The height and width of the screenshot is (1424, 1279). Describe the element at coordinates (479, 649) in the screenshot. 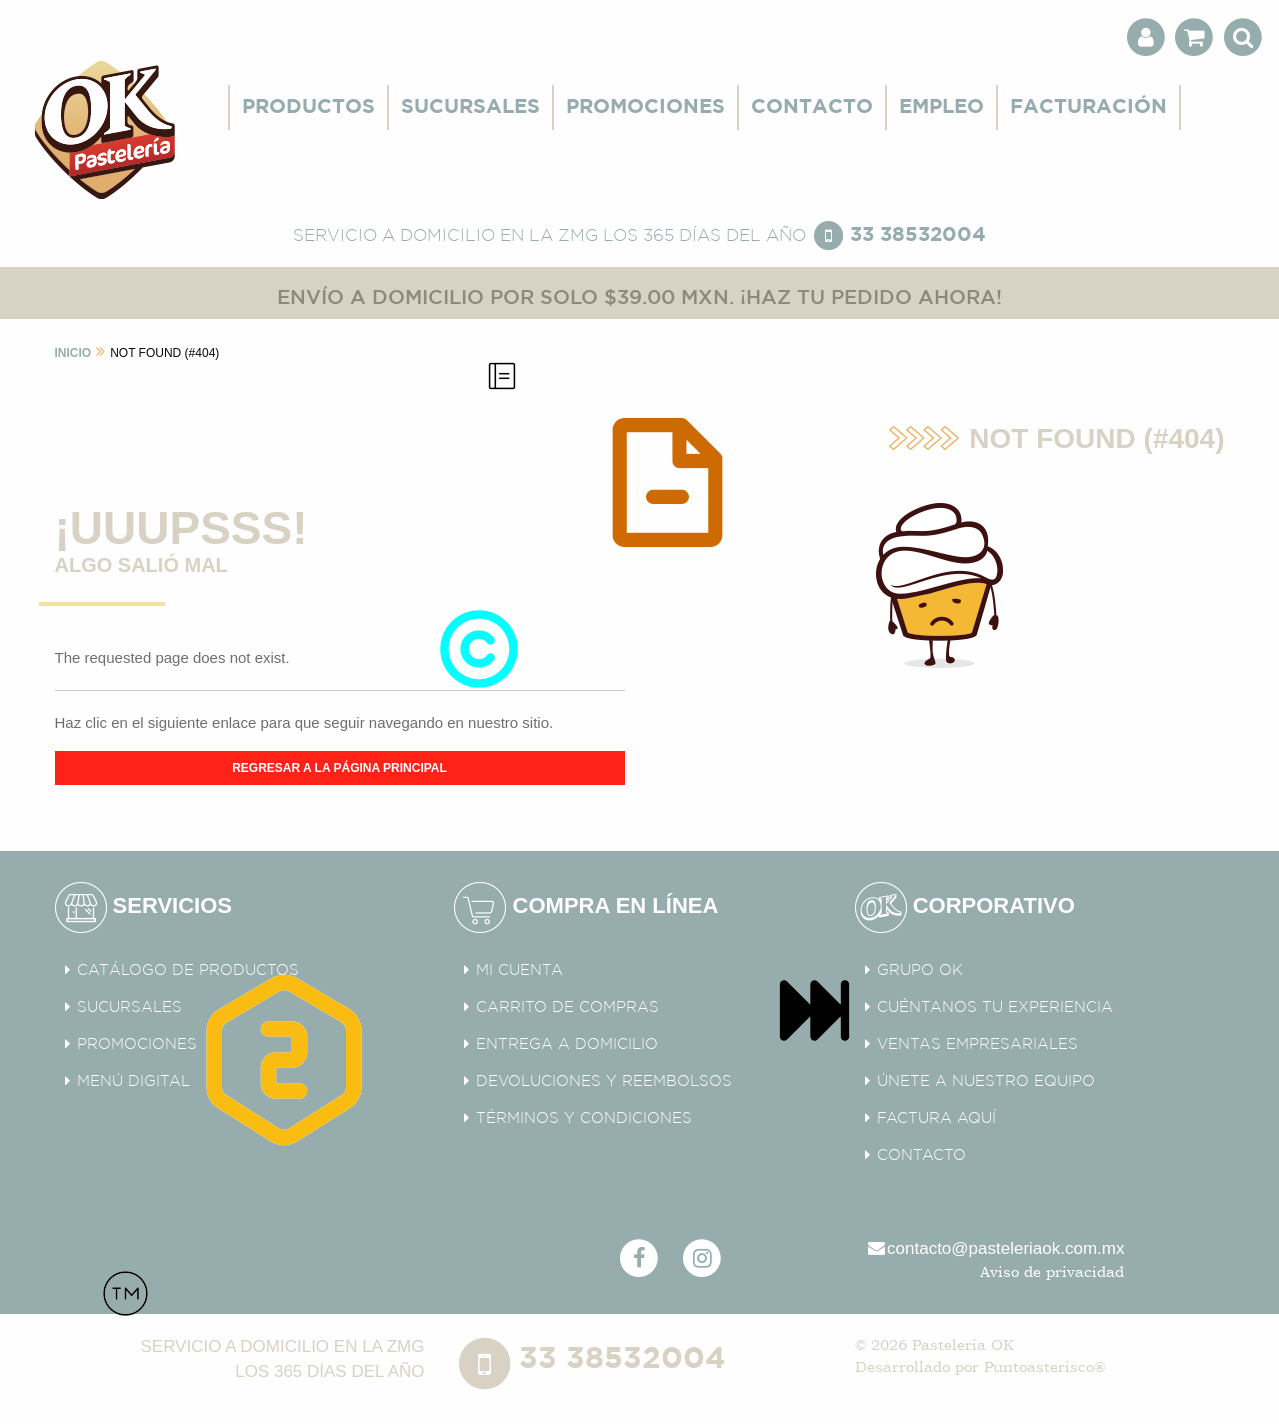

I see `indicates copyrighted content` at that location.